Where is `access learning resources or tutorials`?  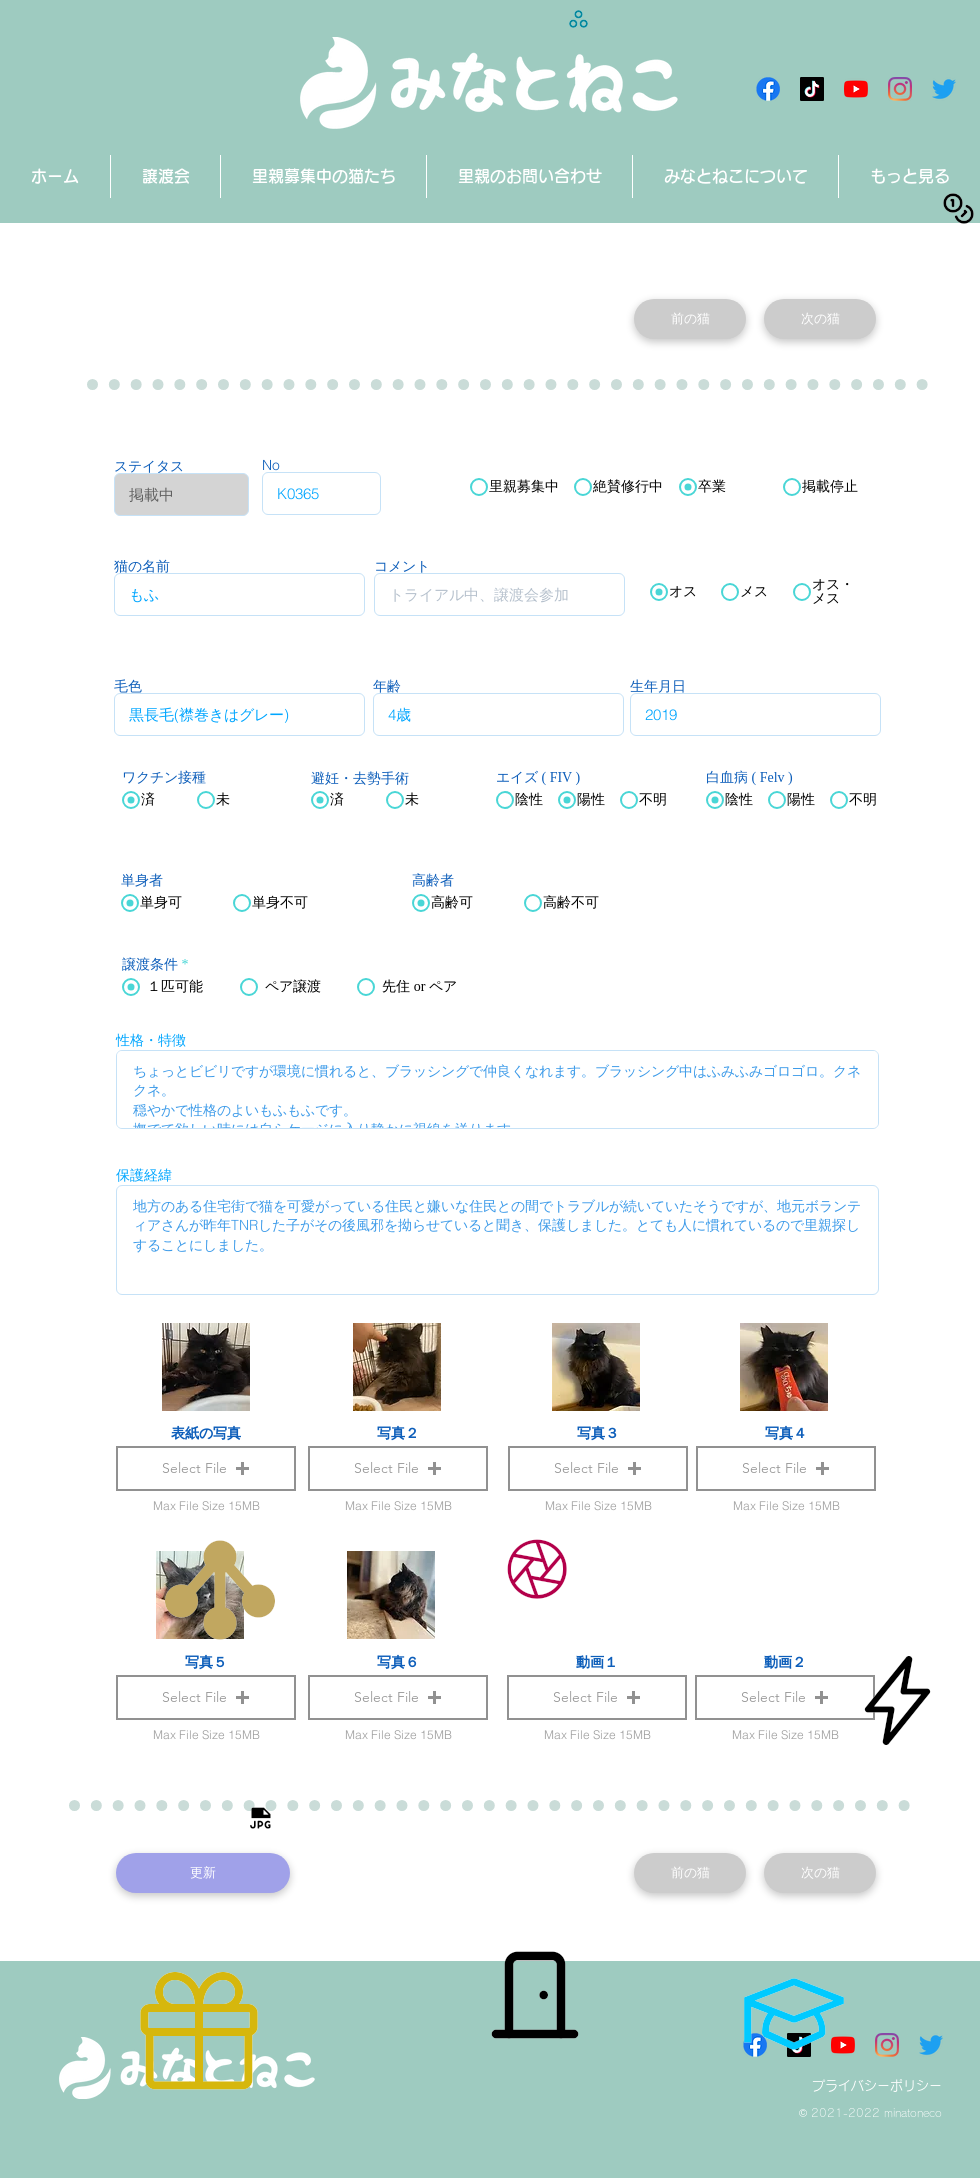
access learning resources or tutorials is located at coordinates (794, 2014).